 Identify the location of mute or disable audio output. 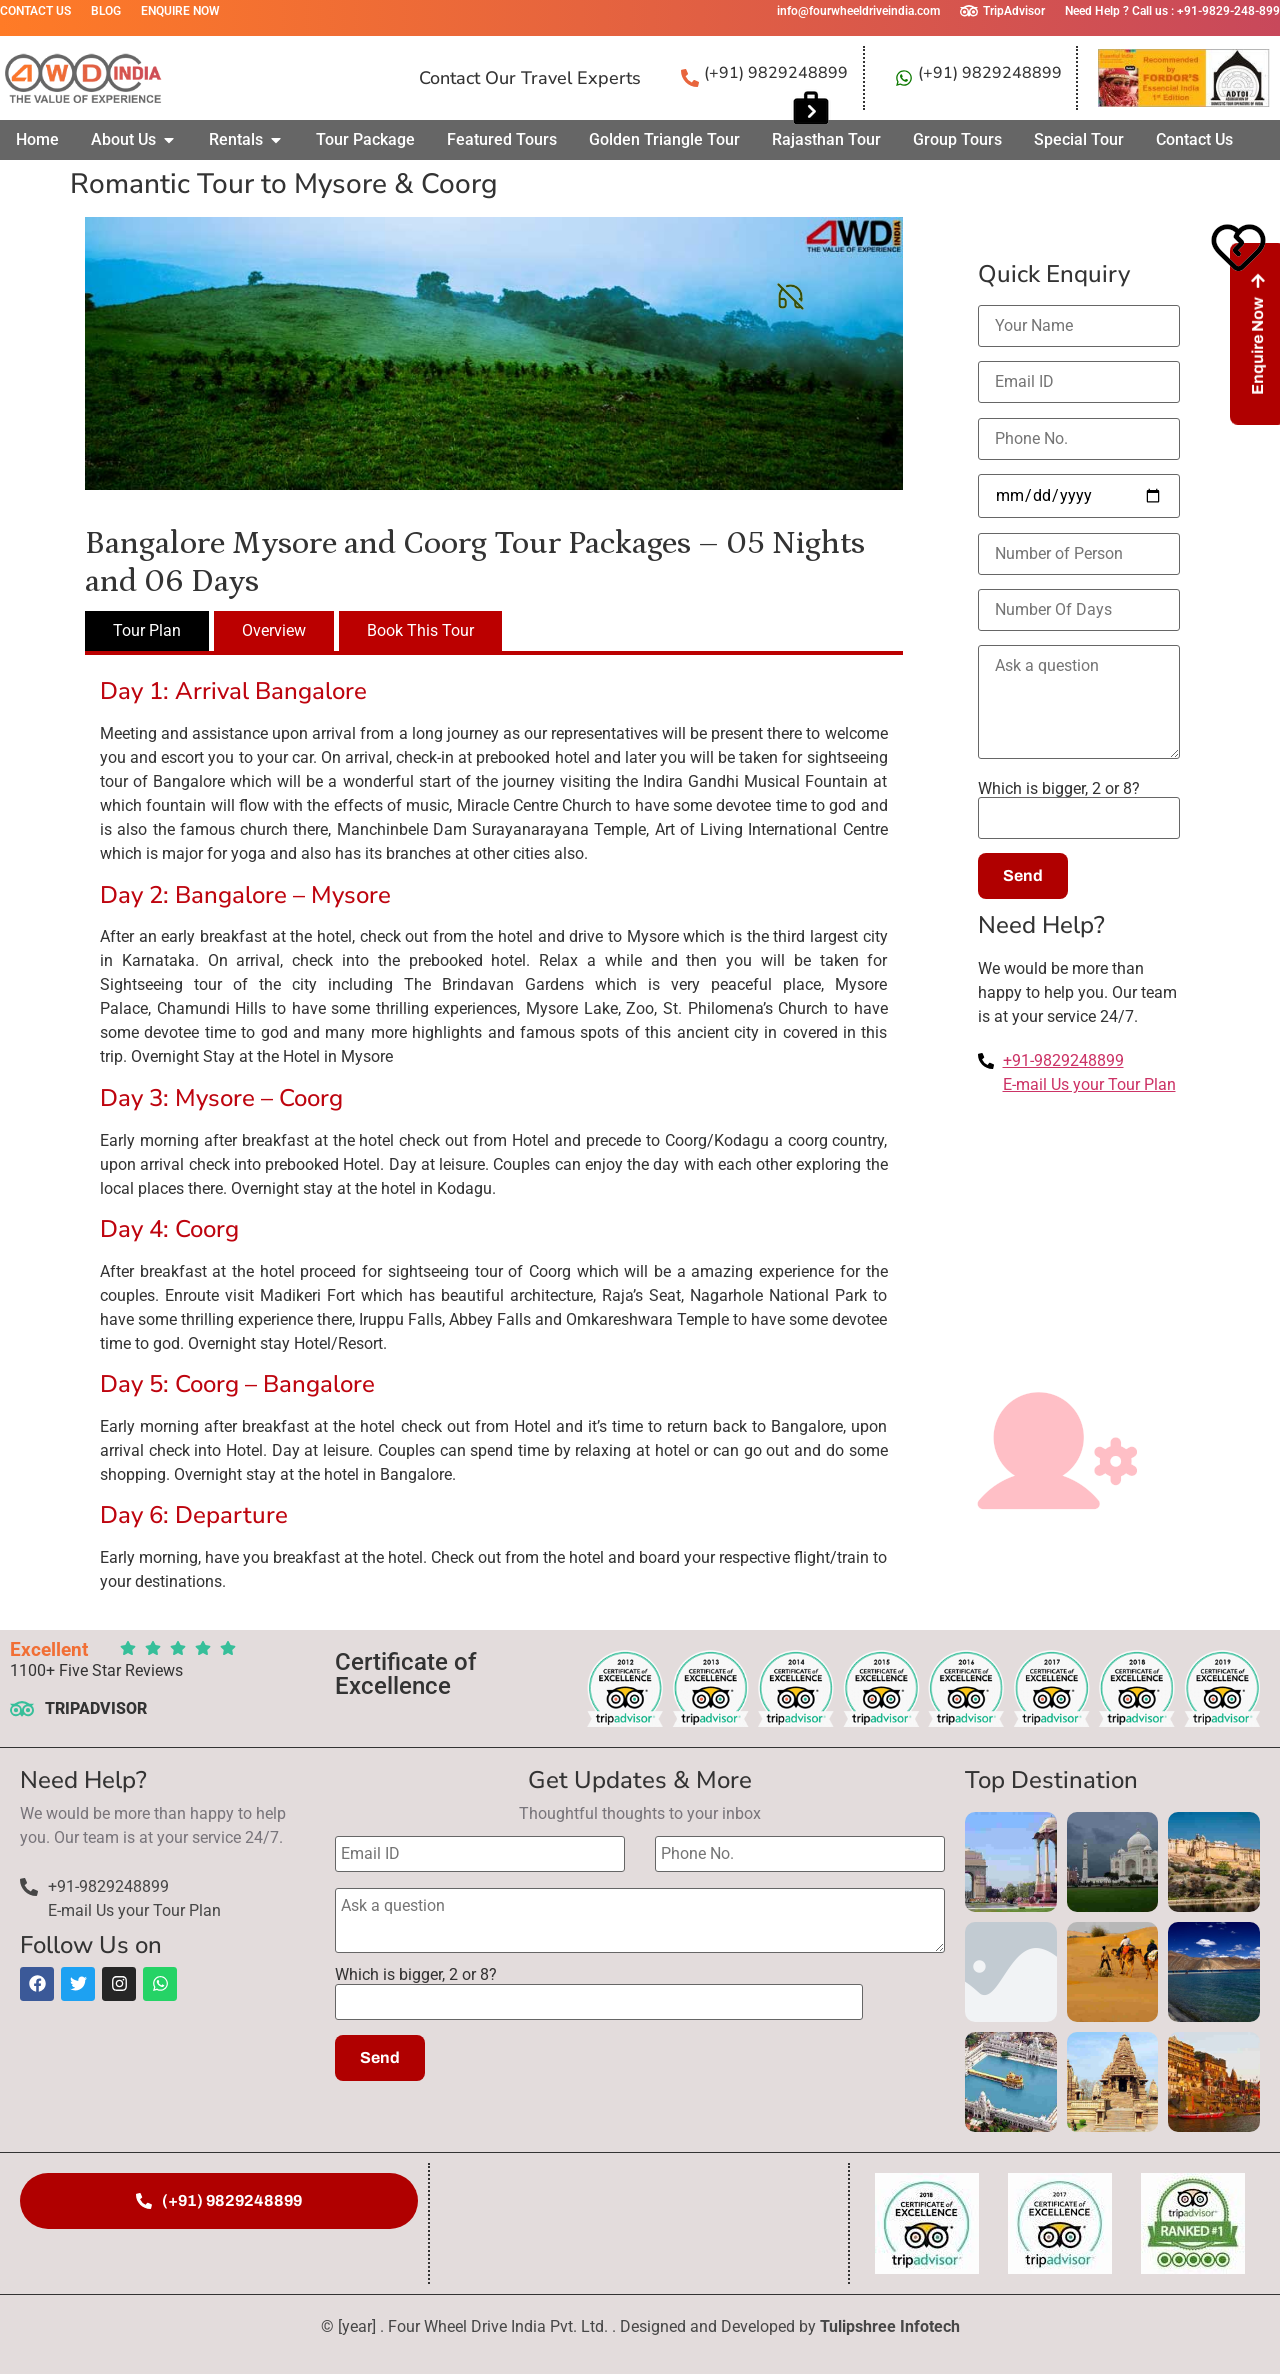
(790, 296).